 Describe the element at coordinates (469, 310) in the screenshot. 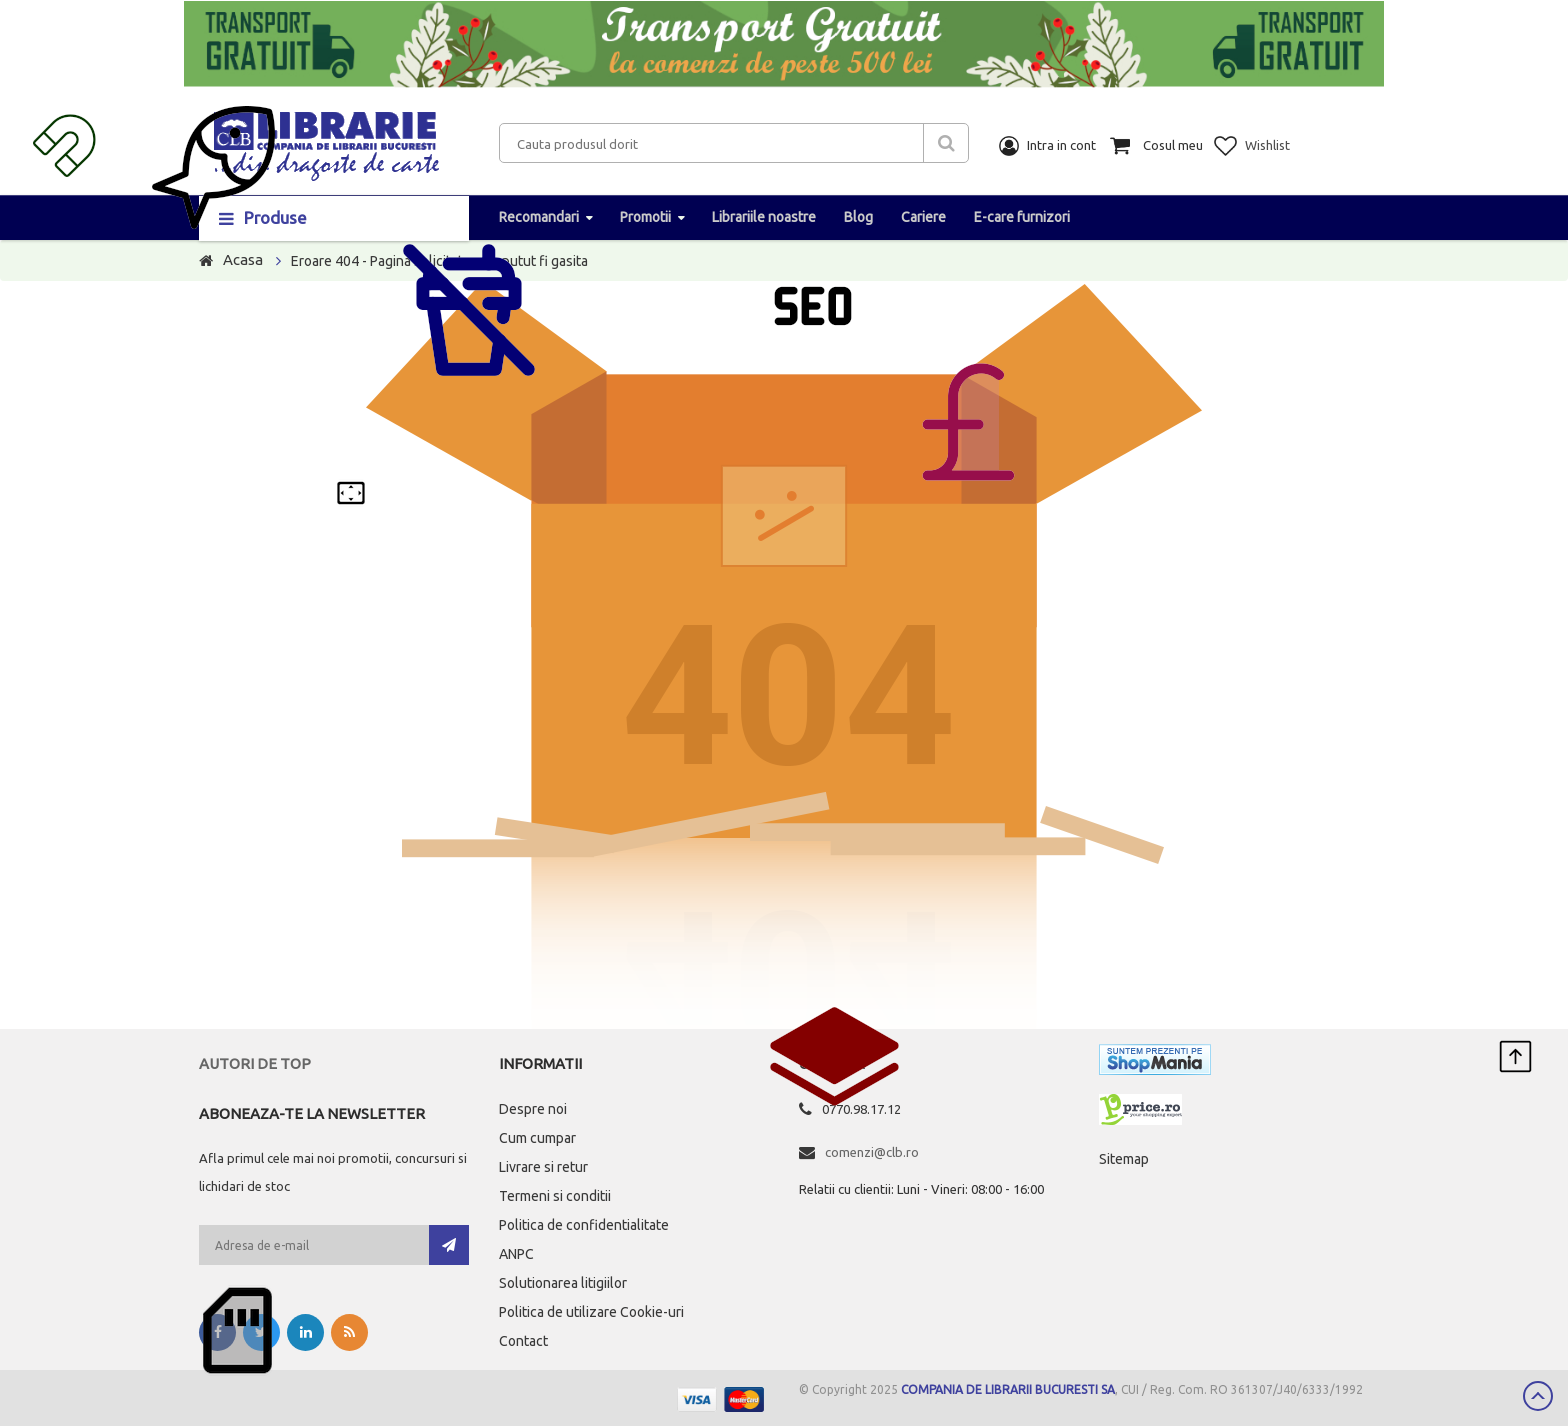

I see `no beverages allowed` at that location.